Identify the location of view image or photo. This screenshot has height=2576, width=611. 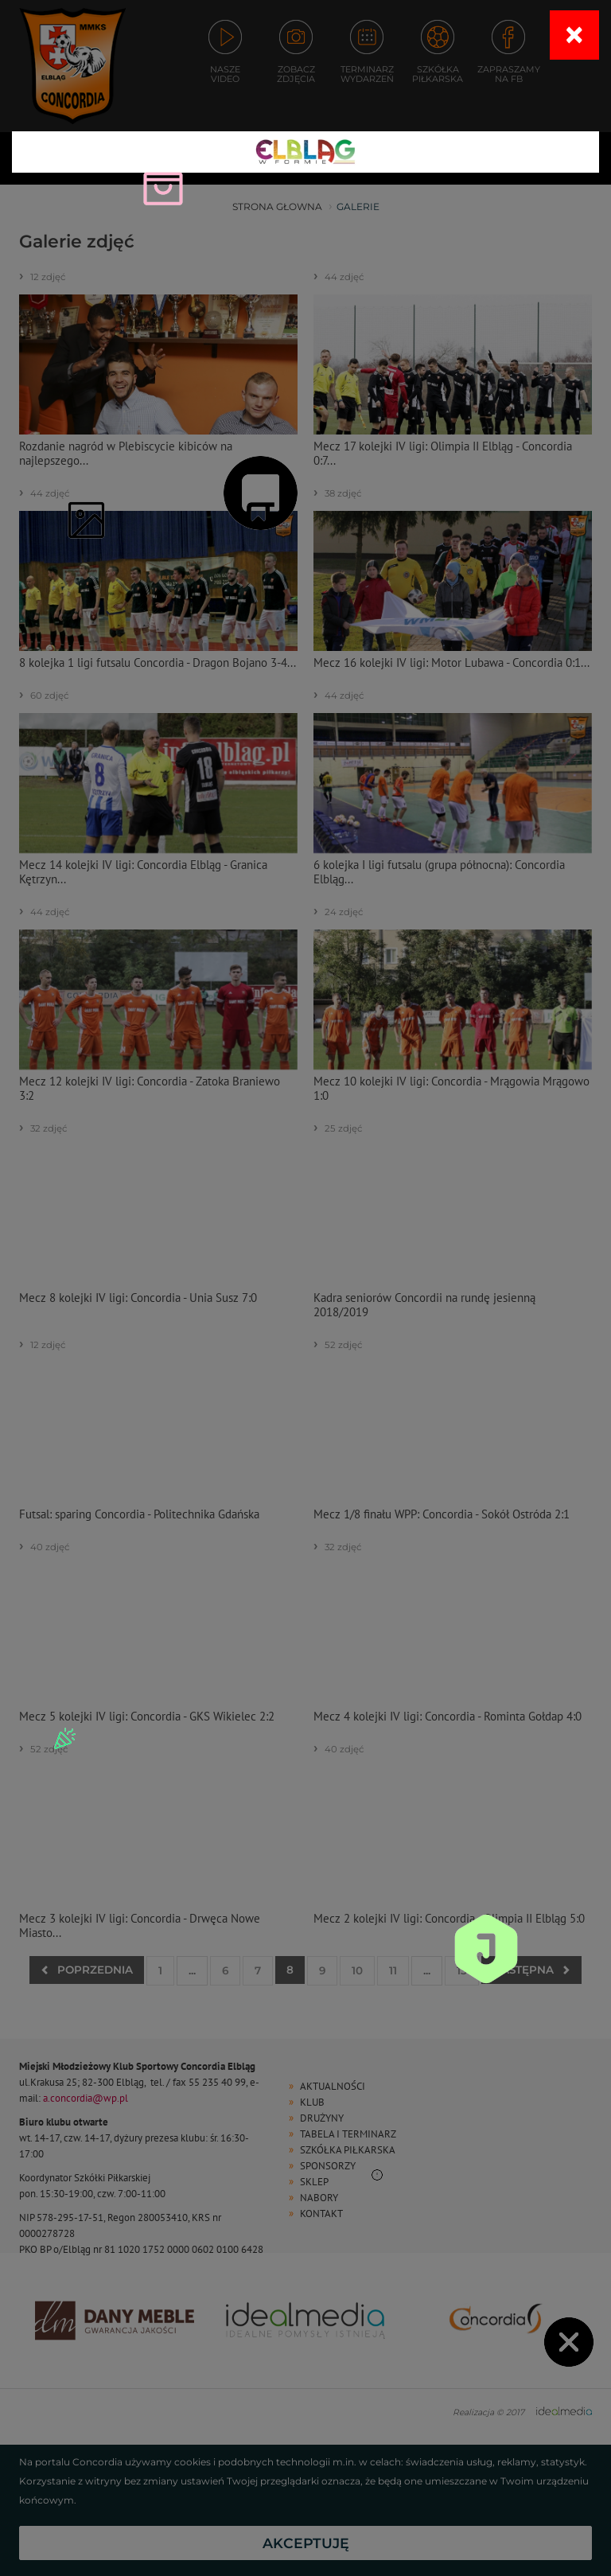
(86, 520).